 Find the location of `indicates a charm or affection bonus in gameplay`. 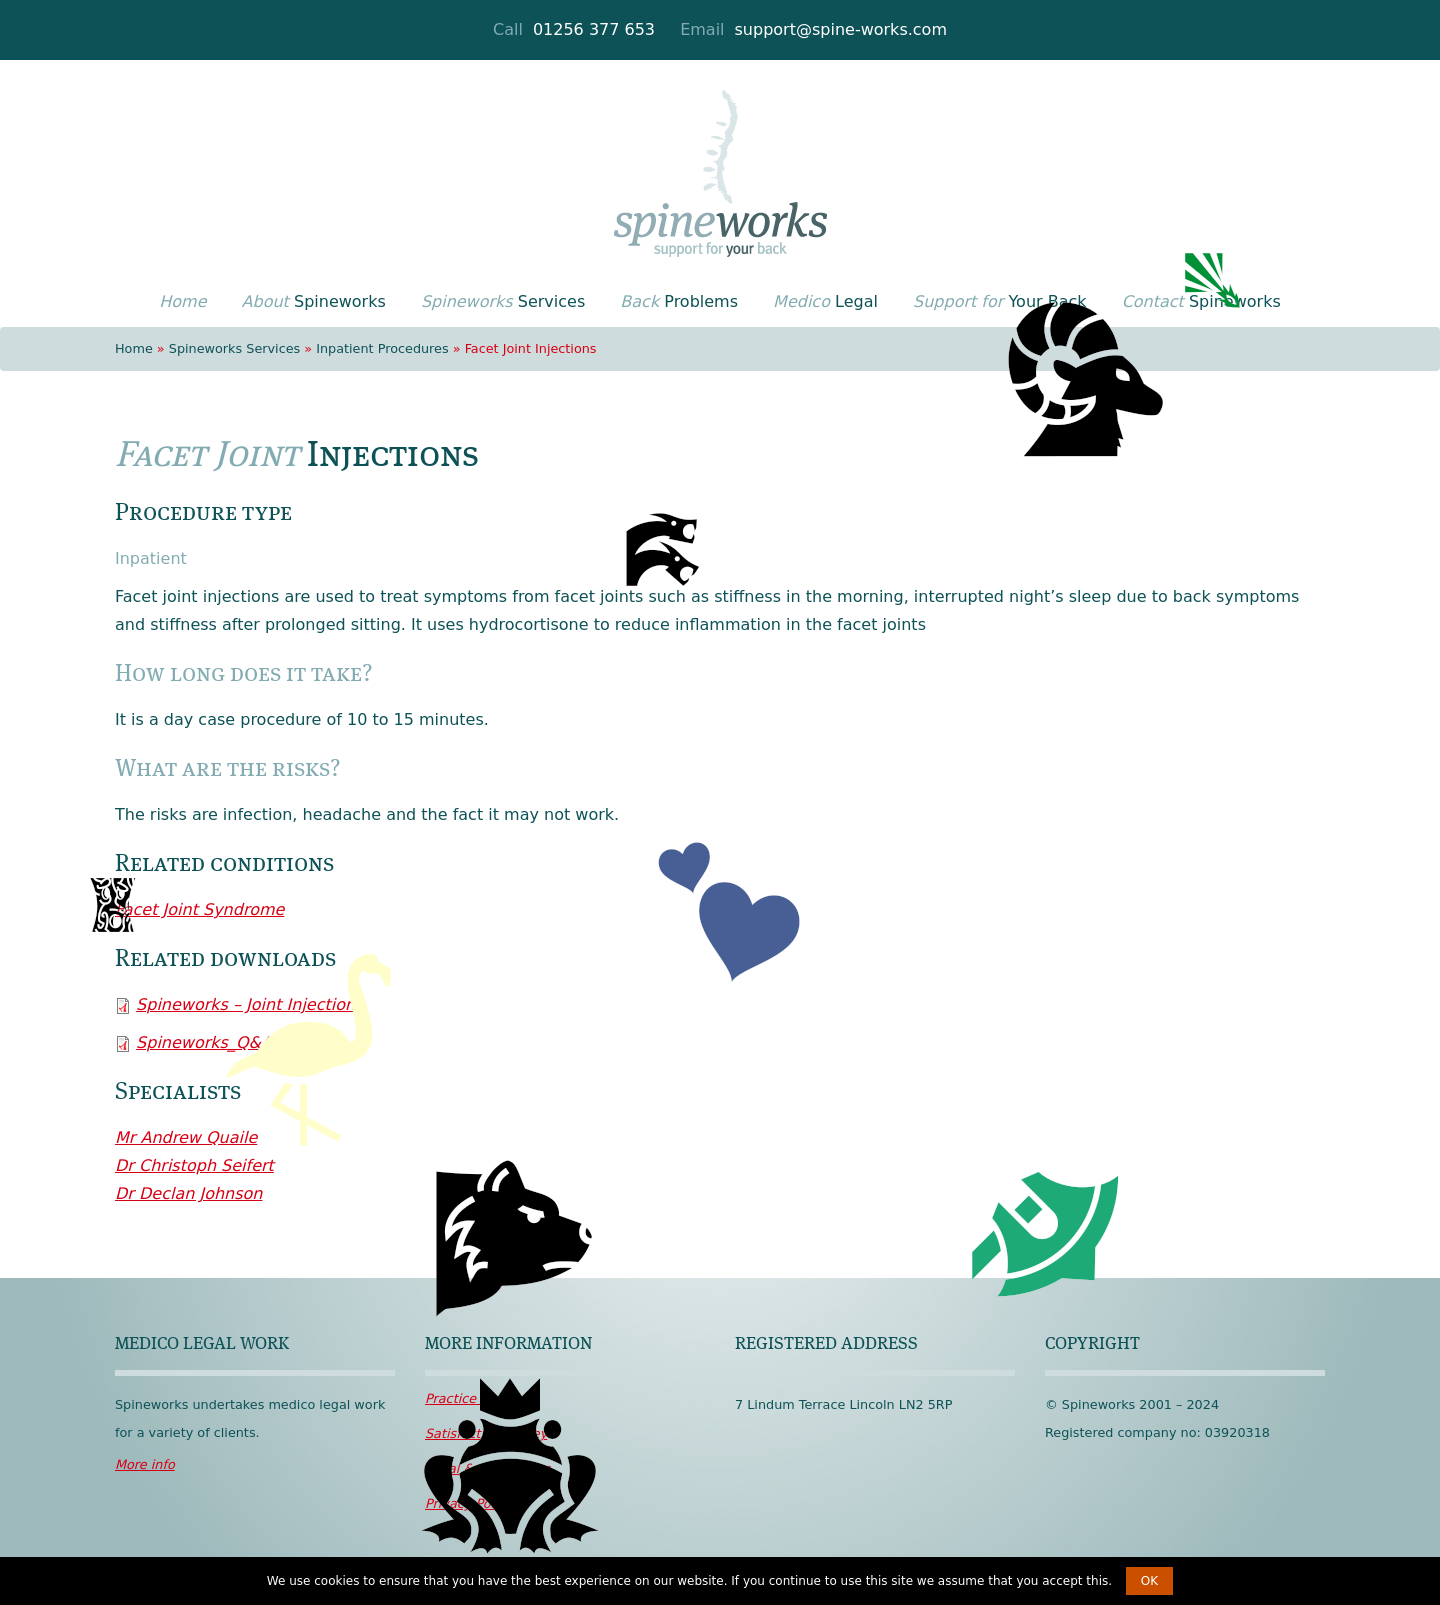

indicates a charm or affection bonus in gameplay is located at coordinates (729, 912).